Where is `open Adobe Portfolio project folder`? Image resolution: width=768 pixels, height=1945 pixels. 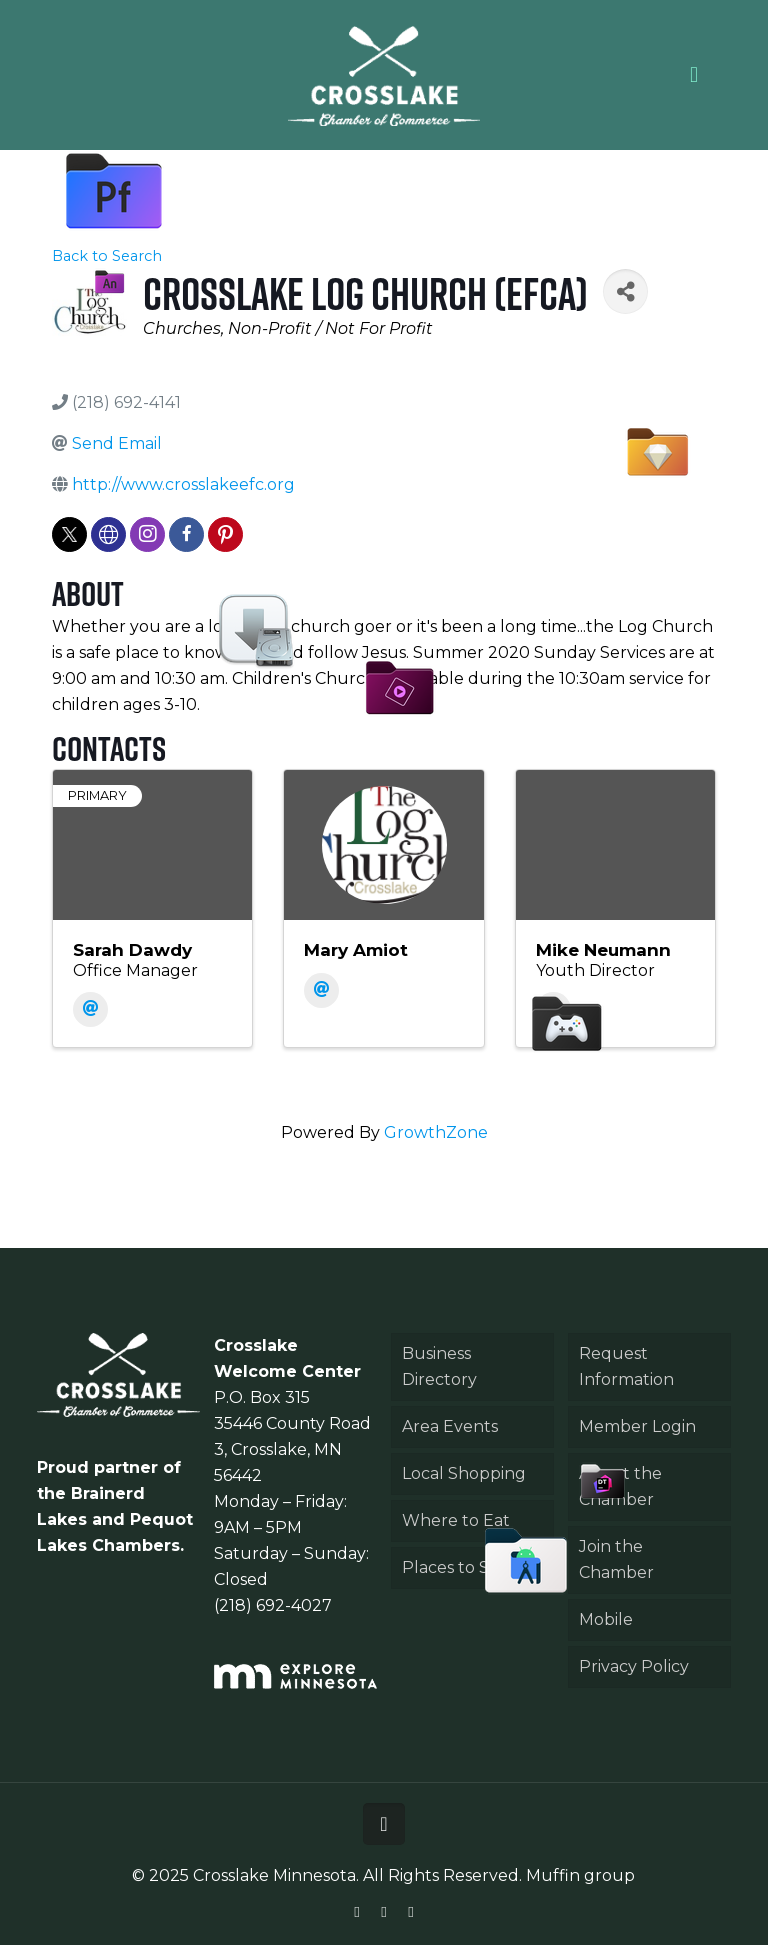
open Adobe Portfolio project folder is located at coordinates (113, 193).